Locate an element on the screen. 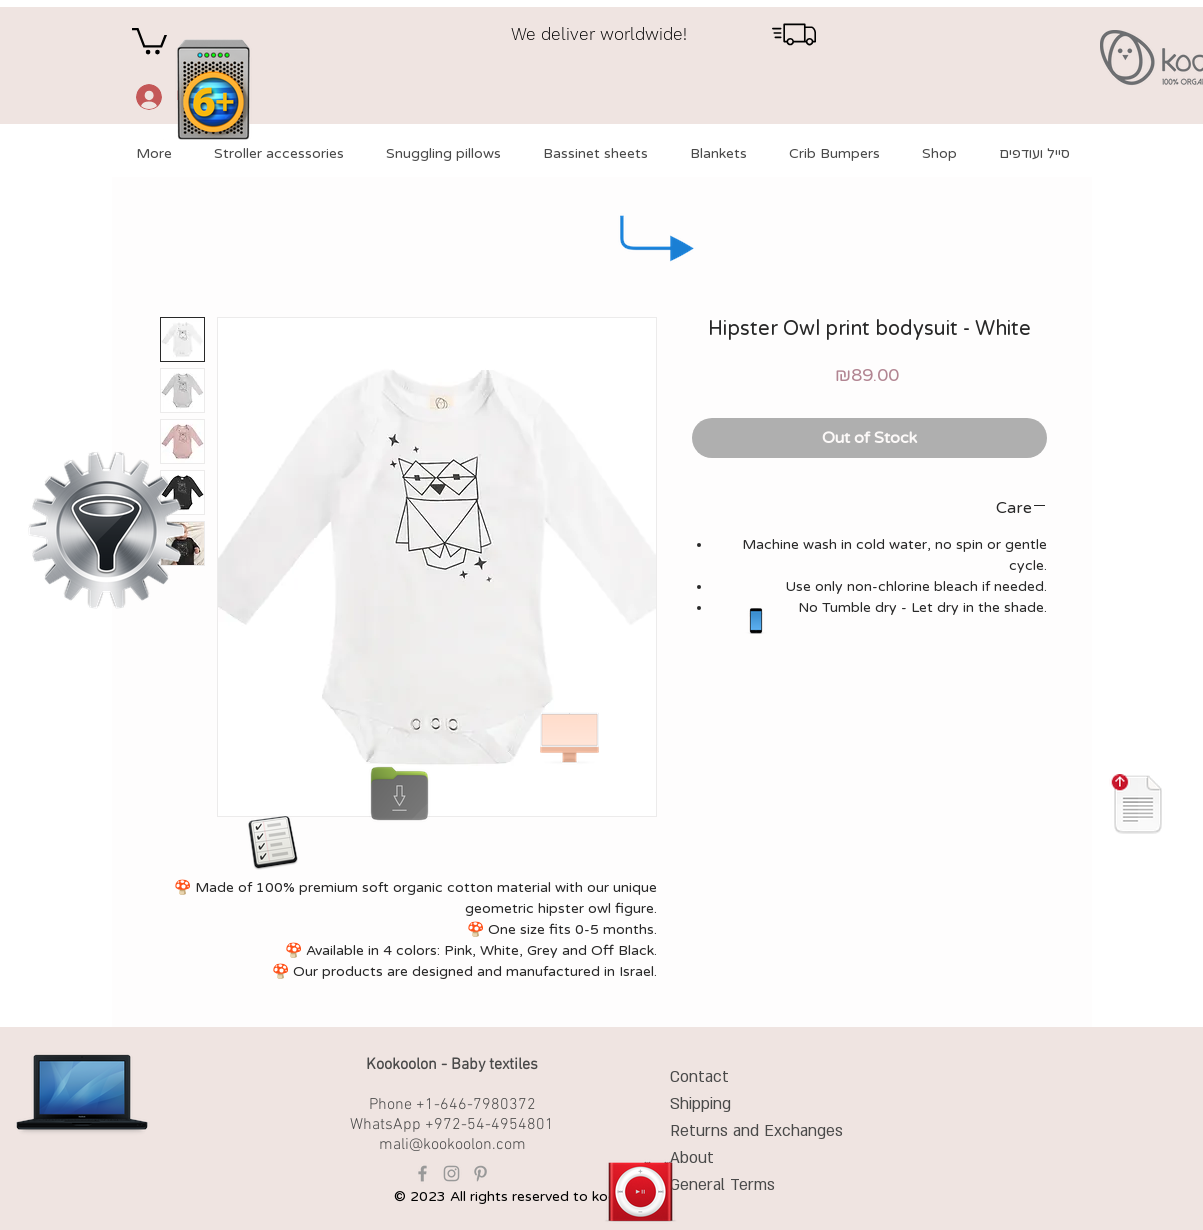  forward an email message is located at coordinates (658, 238).